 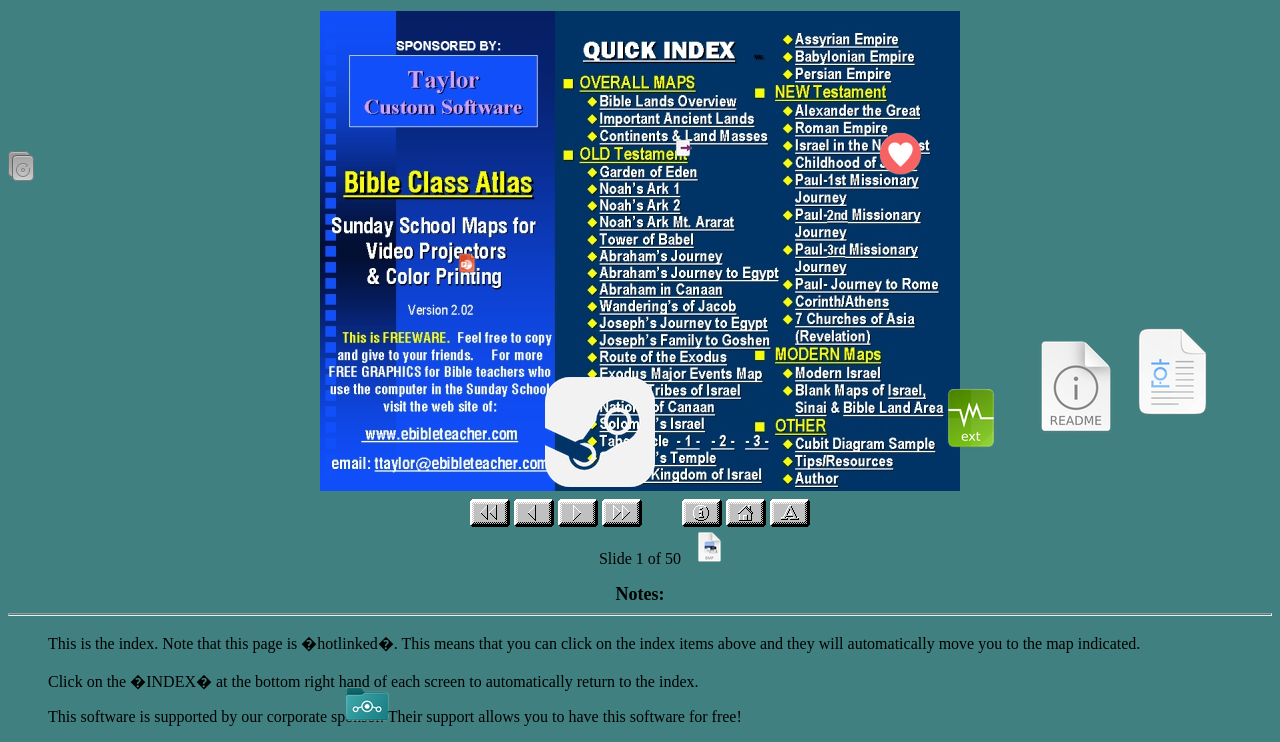 What do you see at coordinates (683, 148) in the screenshot?
I see `export document to another location` at bounding box center [683, 148].